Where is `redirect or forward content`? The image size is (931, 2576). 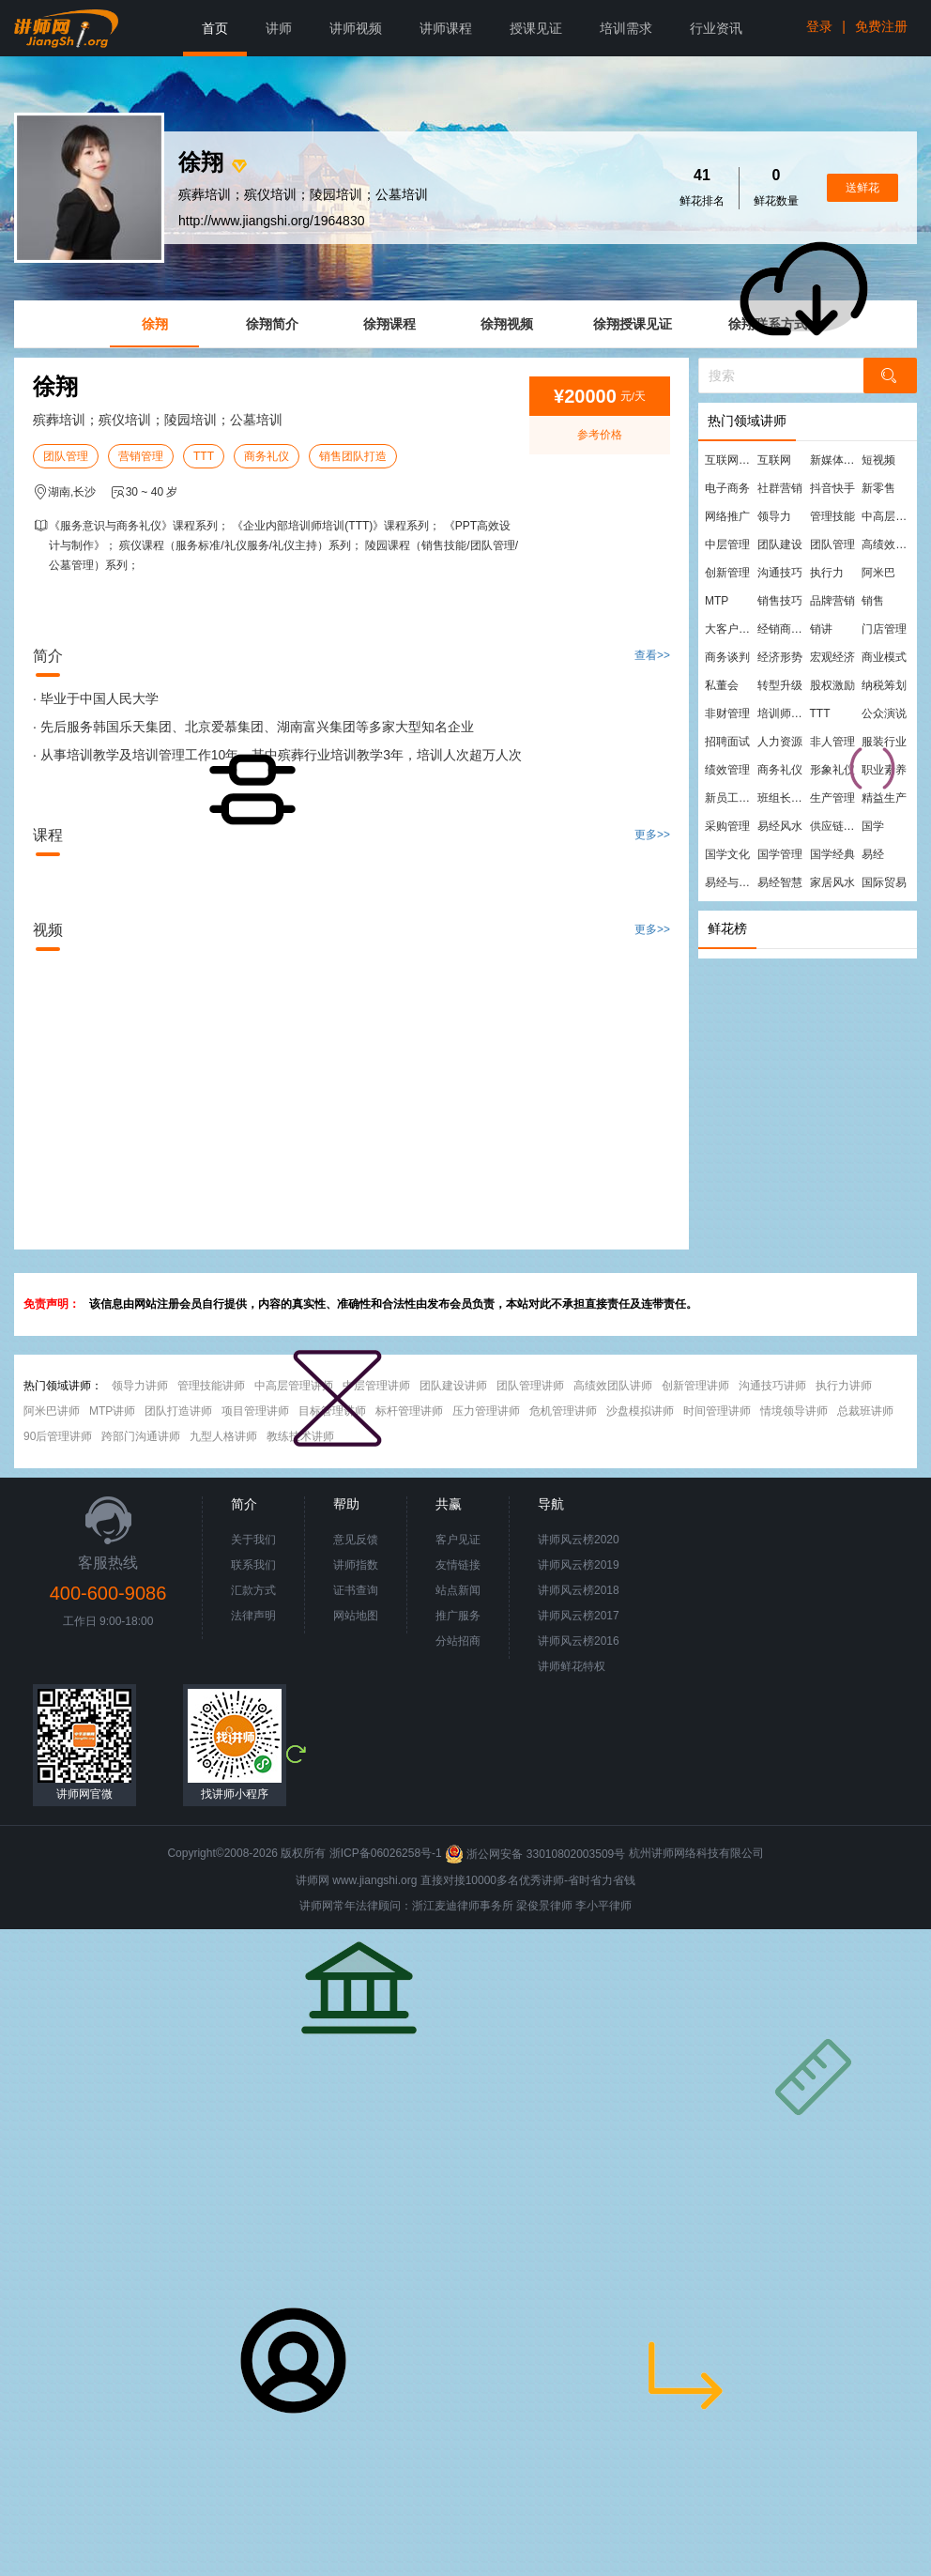
redirect or forward content is located at coordinates (685, 2375).